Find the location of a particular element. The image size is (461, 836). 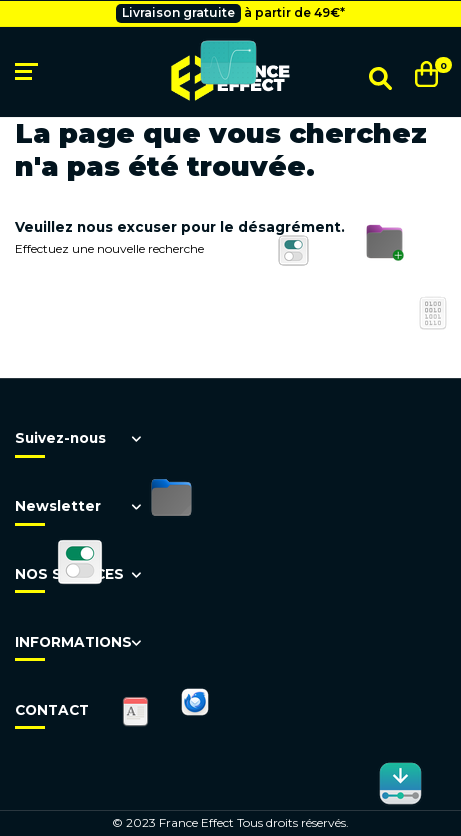

create a new folder is located at coordinates (384, 241).